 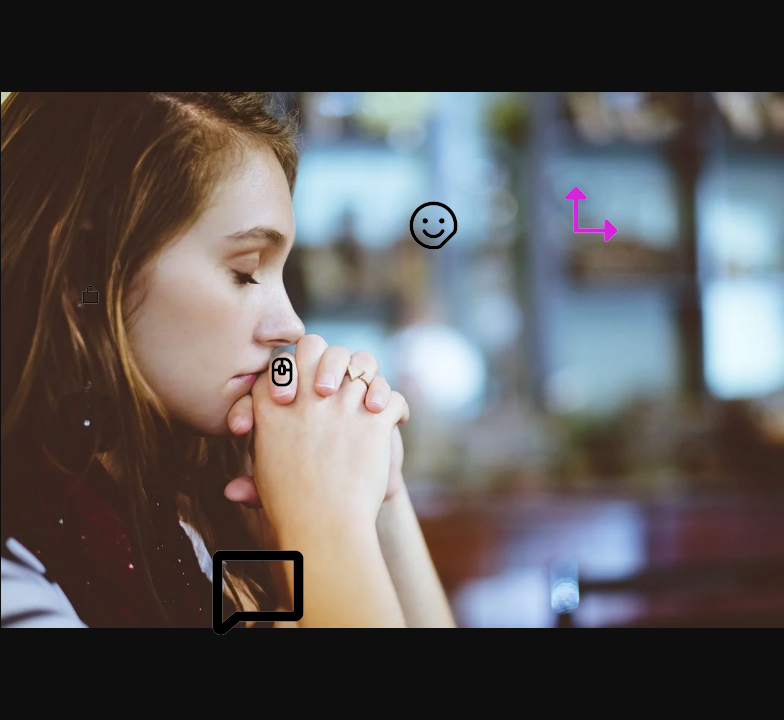 What do you see at coordinates (90, 295) in the screenshot?
I see `unlock or access secured content` at bounding box center [90, 295].